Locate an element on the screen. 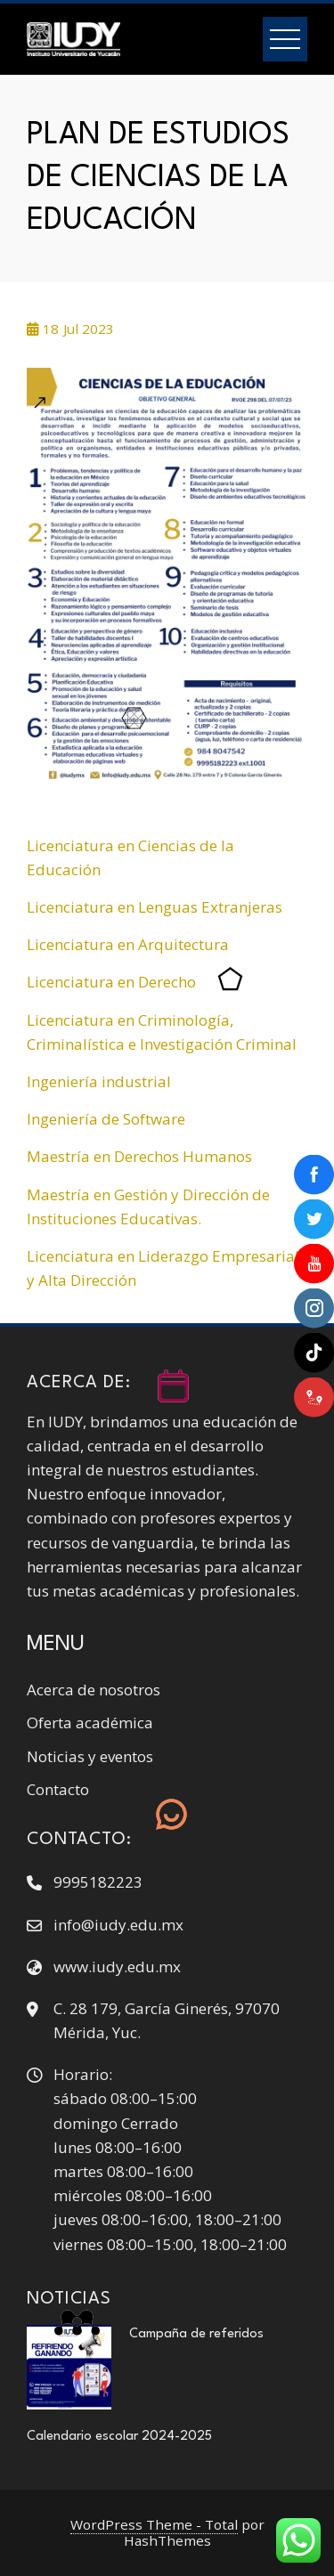  select pentagon shape tool is located at coordinates (230, 979).